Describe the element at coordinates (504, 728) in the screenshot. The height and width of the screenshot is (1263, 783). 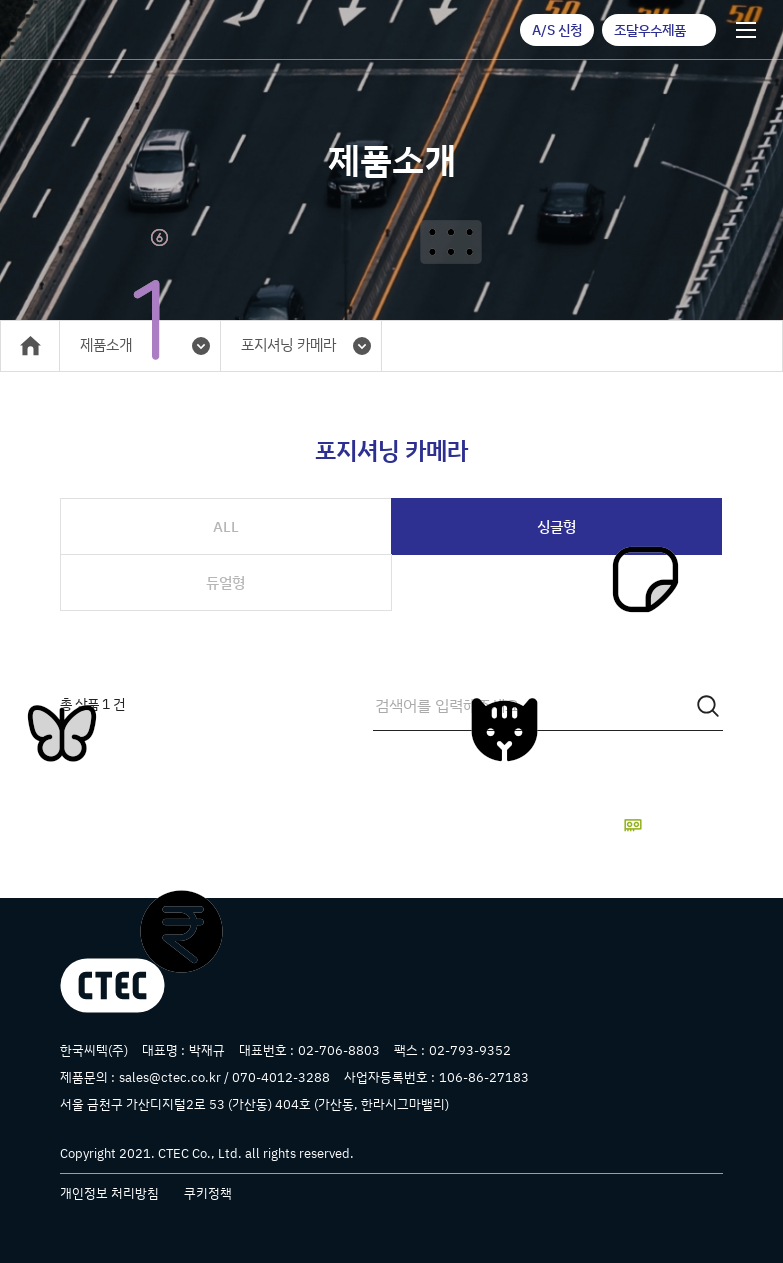
I see `access pet-related features or settings` at that location.